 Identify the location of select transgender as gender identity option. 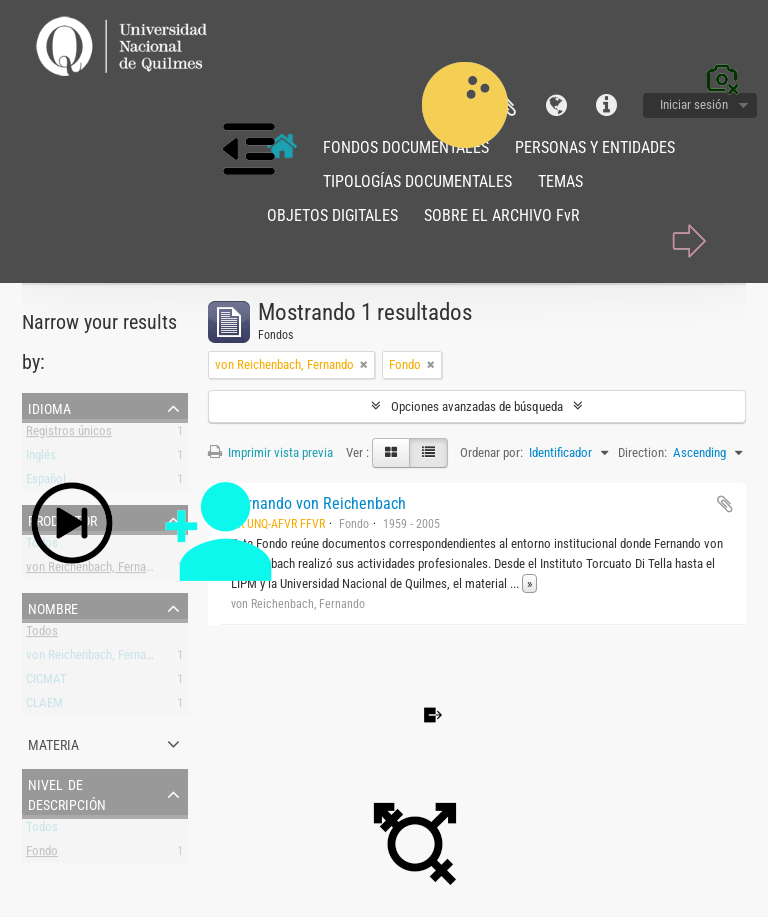
(415, 844).